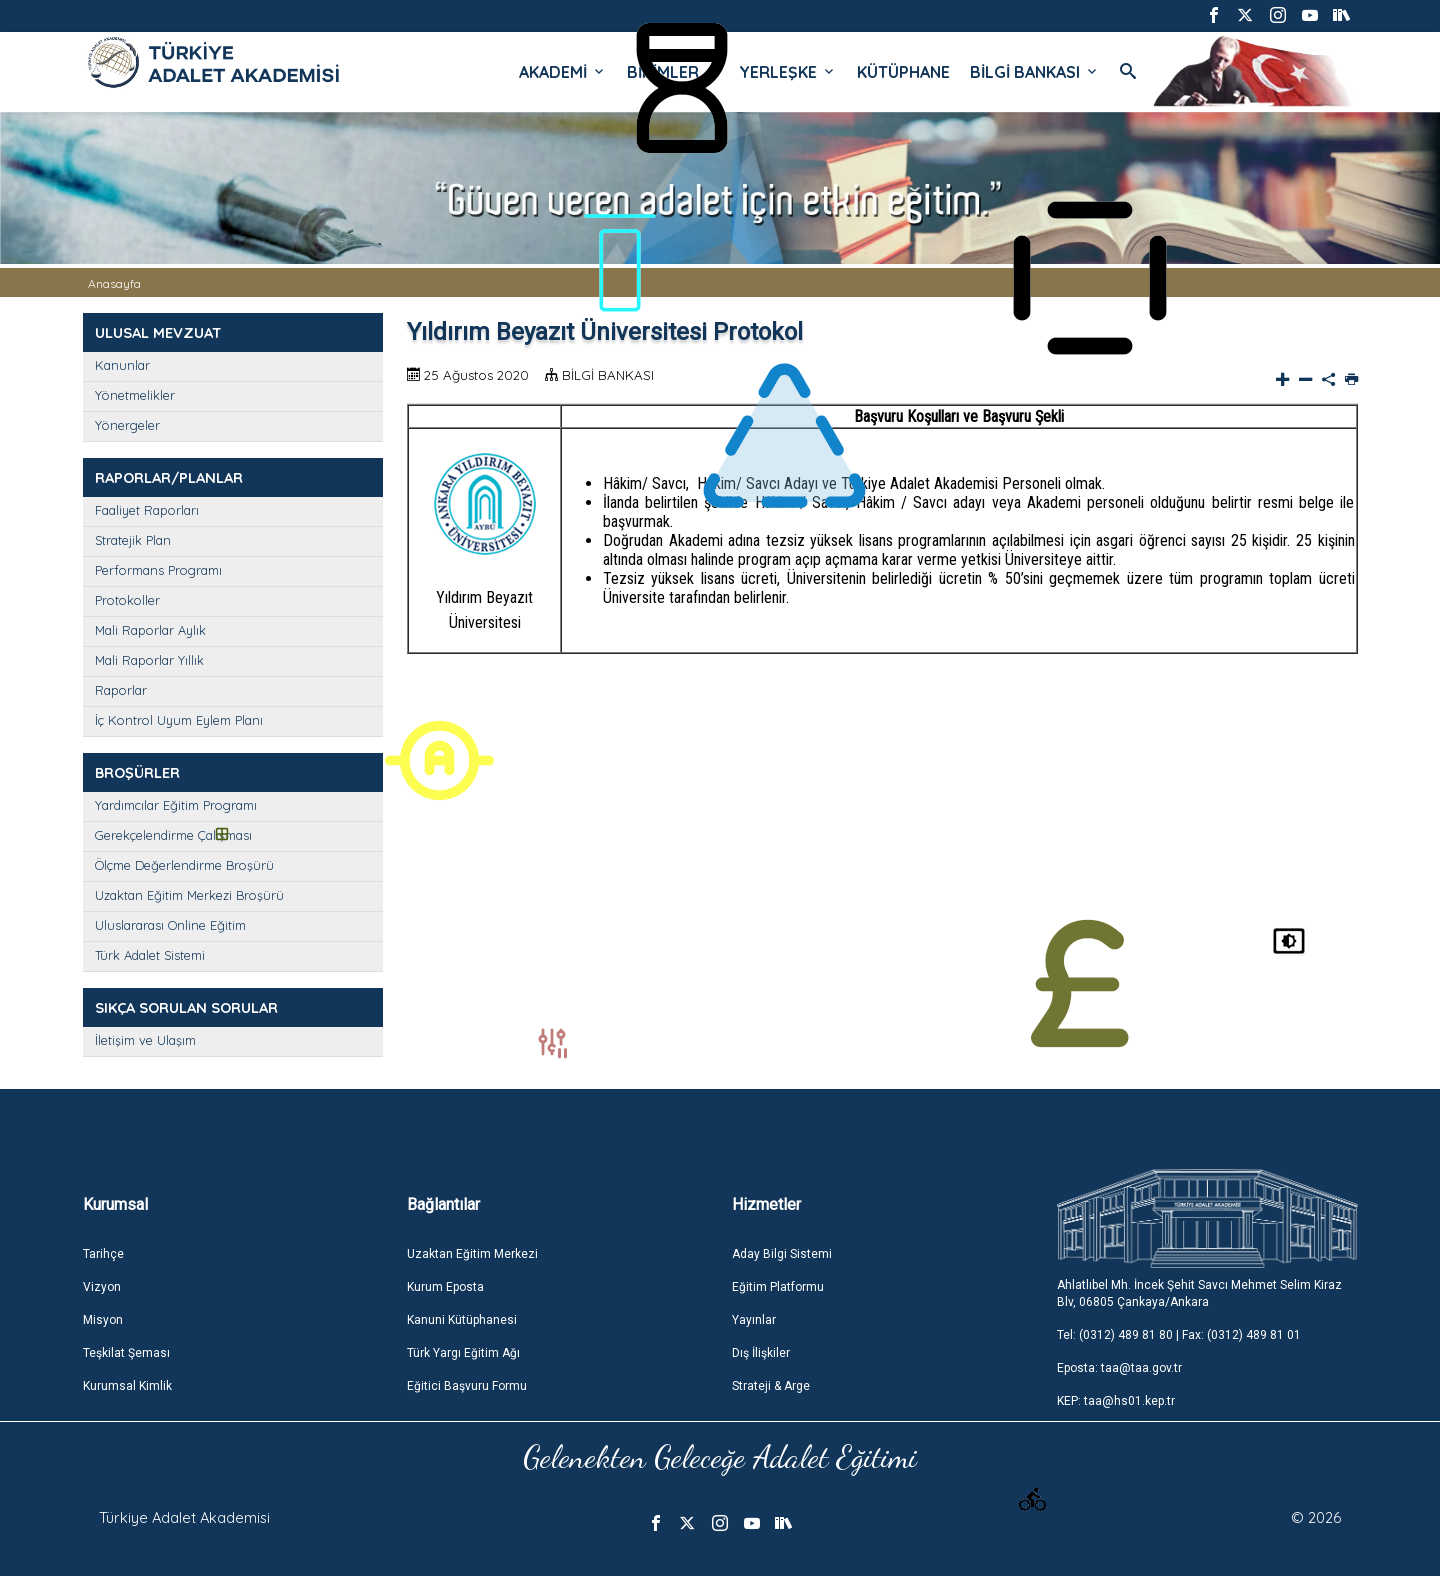 The height and width of the screenshot is (1576, 1440). Describe the element at coordinates (439, 760) in the screenshot. I see `ammeter symbol for circuit diagrams` at that location.